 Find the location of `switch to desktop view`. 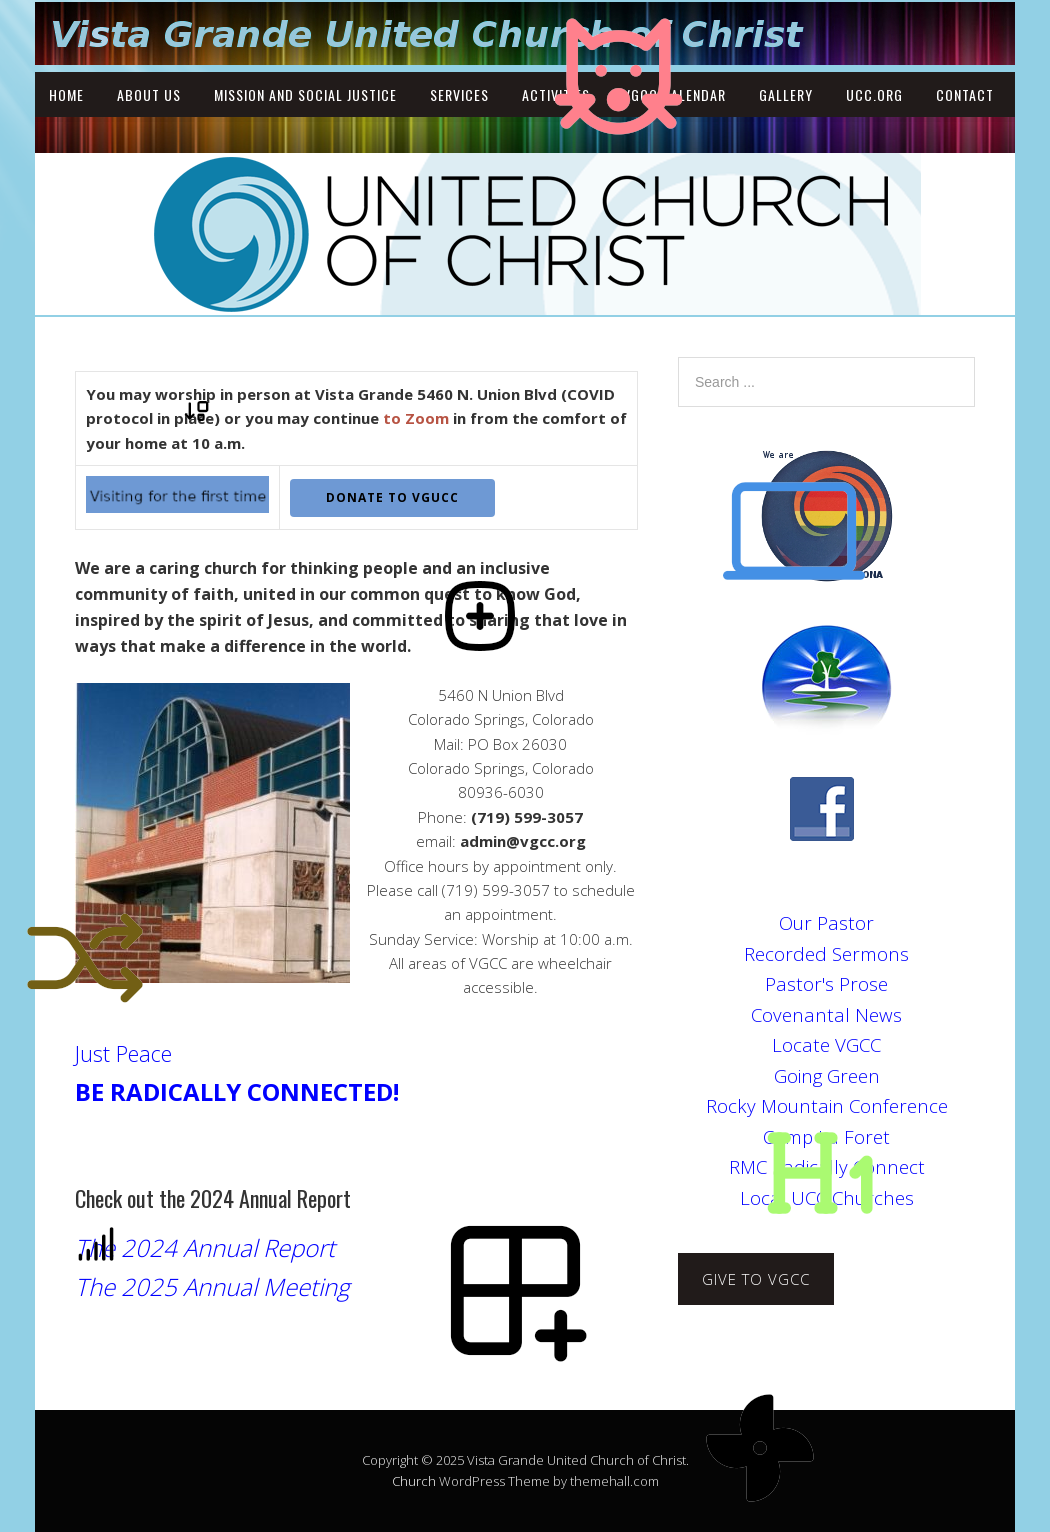

switch to desktop view is located at coordinates (794, 531).